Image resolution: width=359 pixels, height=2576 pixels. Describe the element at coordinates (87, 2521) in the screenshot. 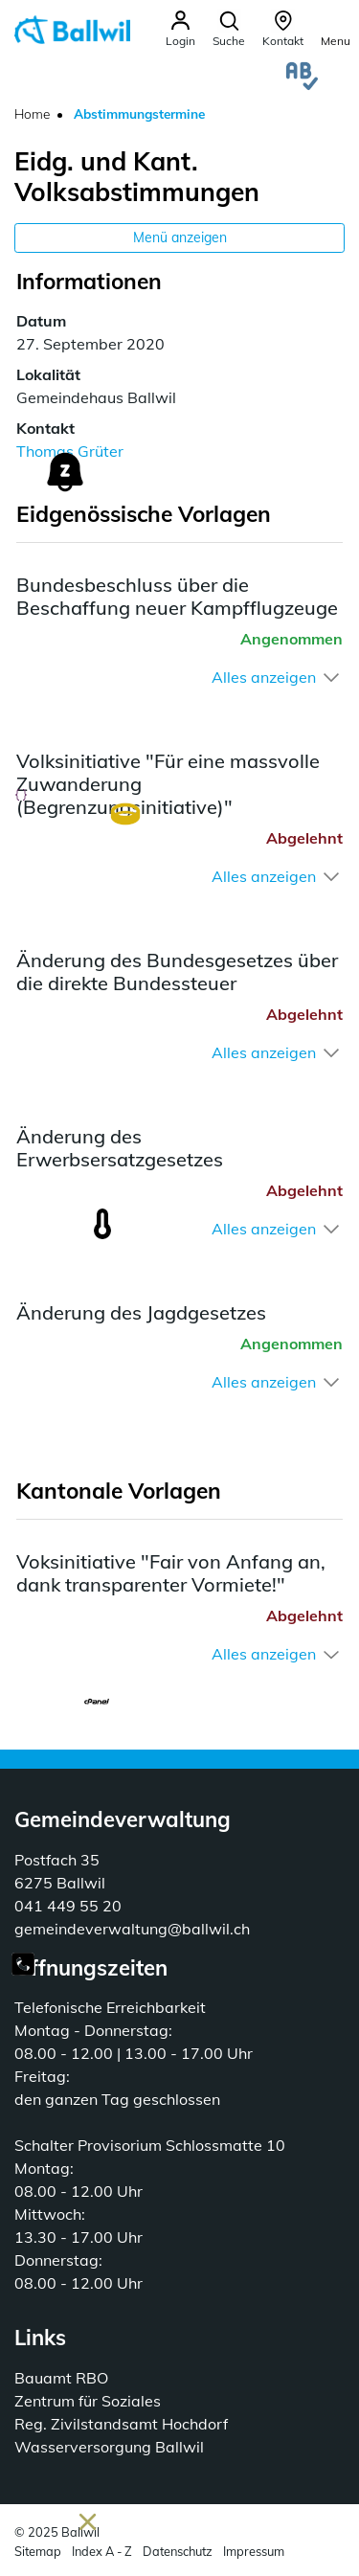

I see `close or dismiss a dialog` at that location.